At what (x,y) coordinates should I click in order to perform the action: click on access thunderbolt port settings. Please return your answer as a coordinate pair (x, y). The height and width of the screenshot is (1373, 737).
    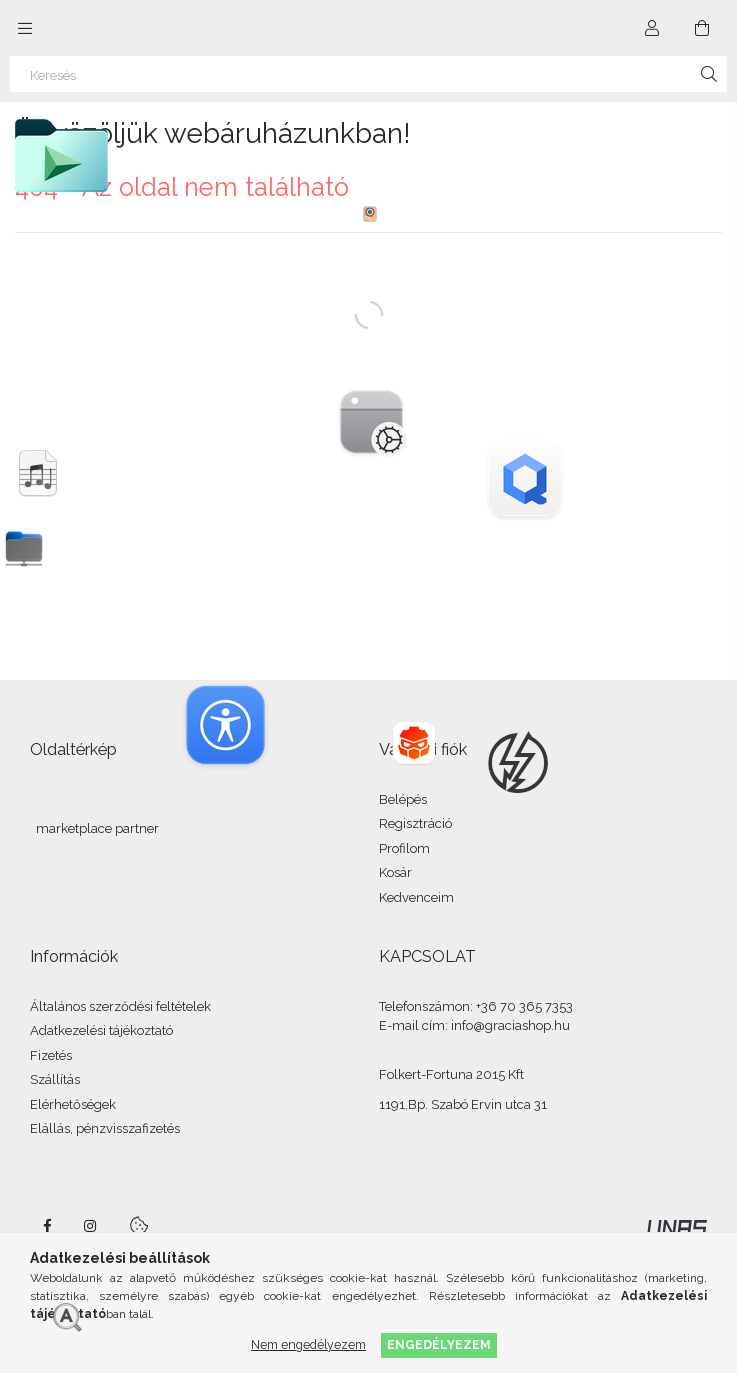
    Looking at the image, I should click on (518, 763).